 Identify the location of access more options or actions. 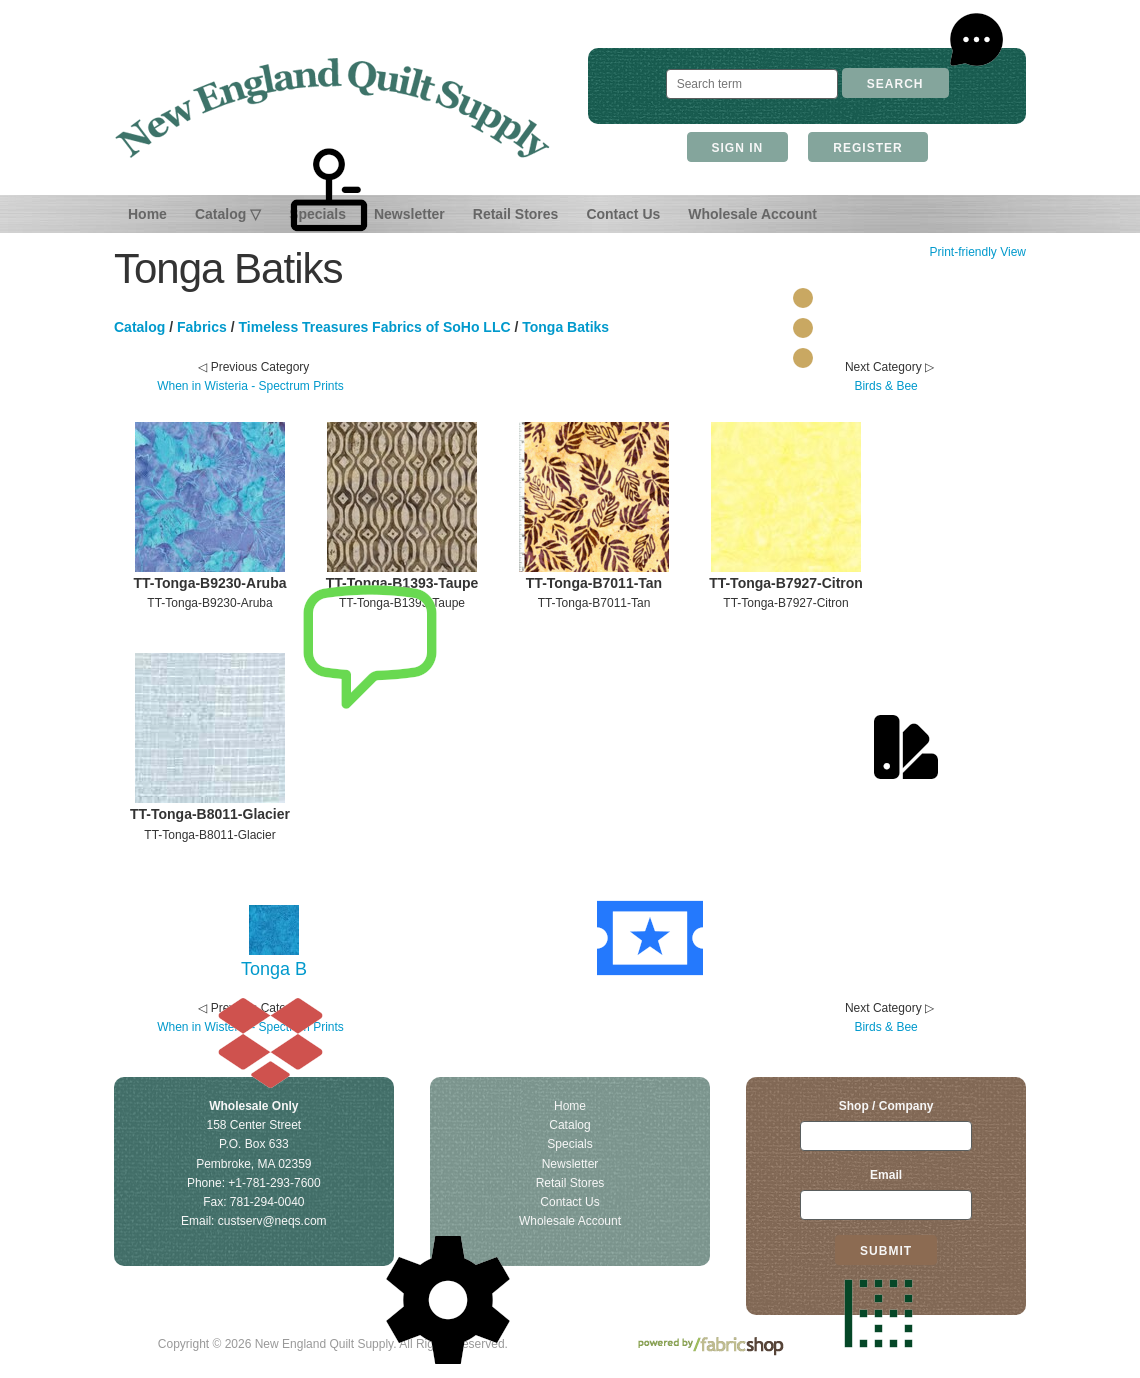
(803, 328).